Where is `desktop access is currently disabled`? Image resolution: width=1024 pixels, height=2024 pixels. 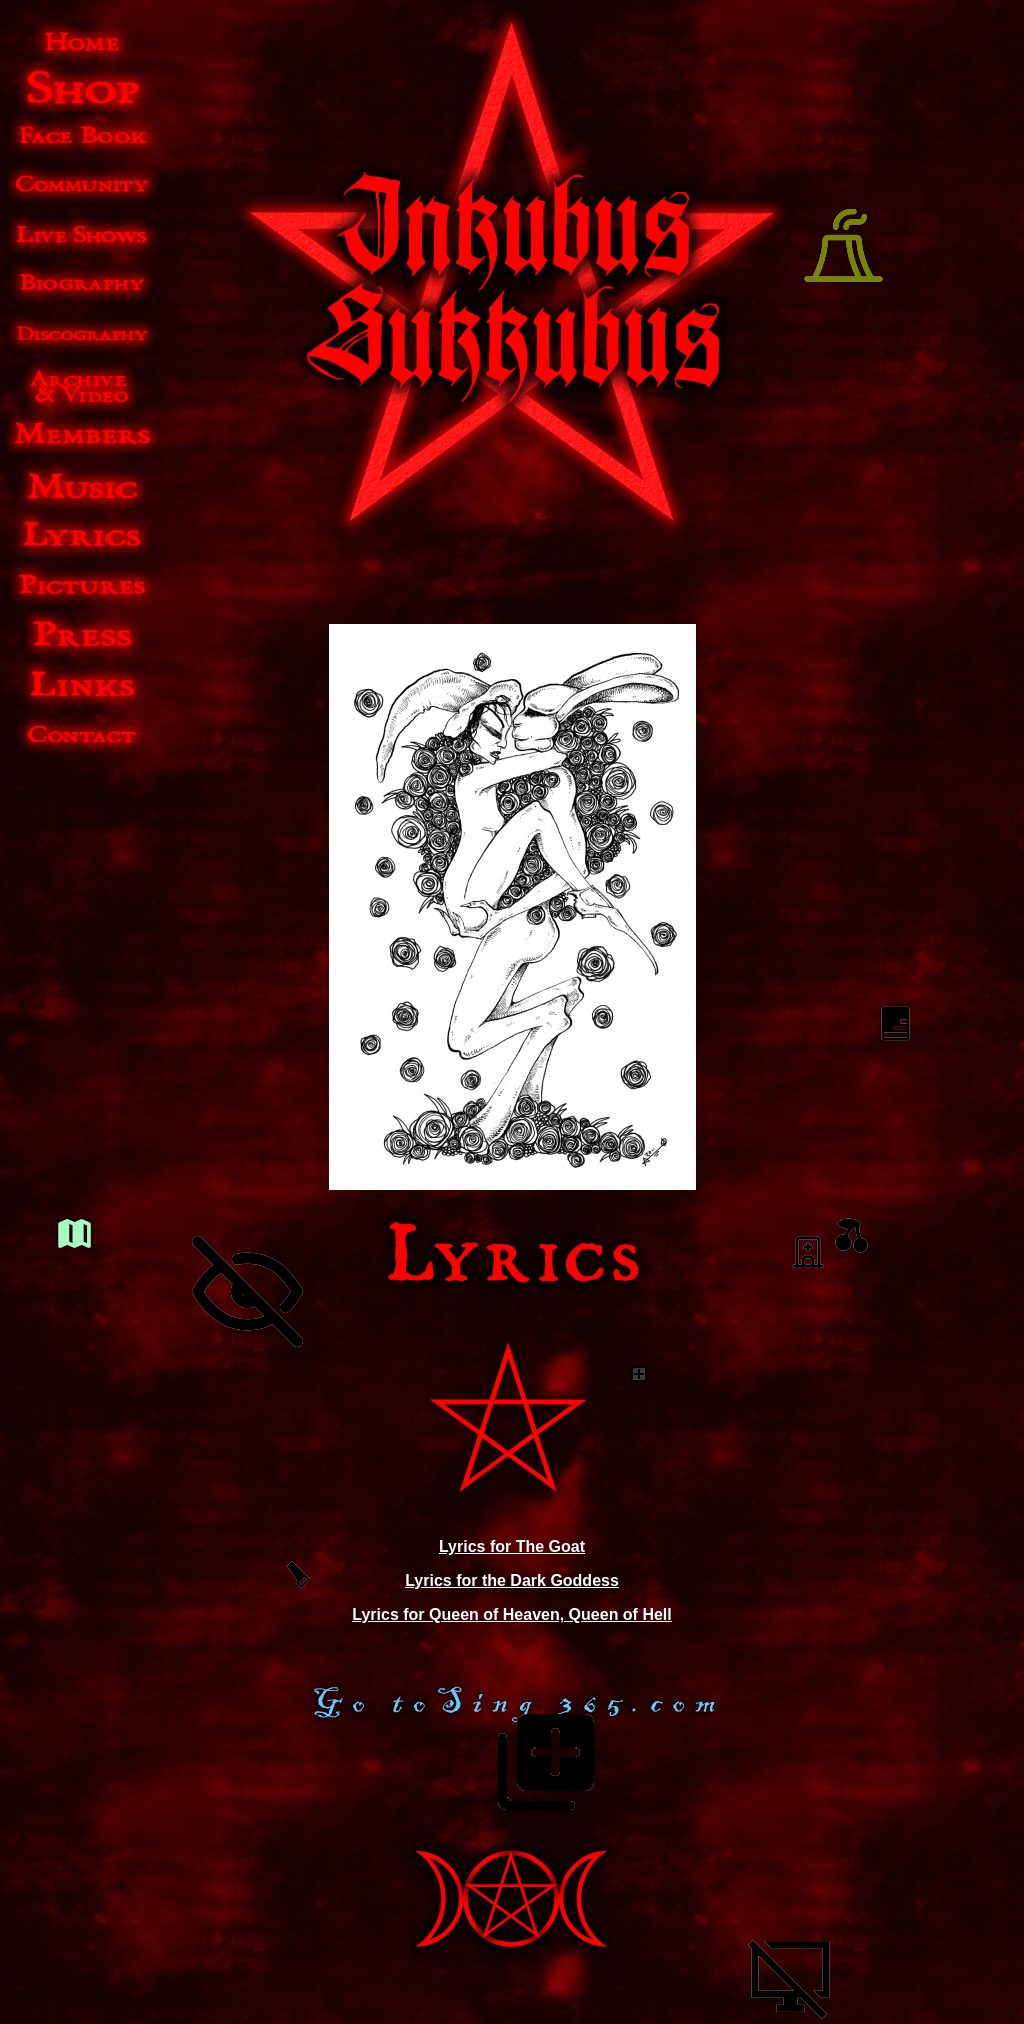
desktop access is currently disabled is located at coordinates (790, 1976).